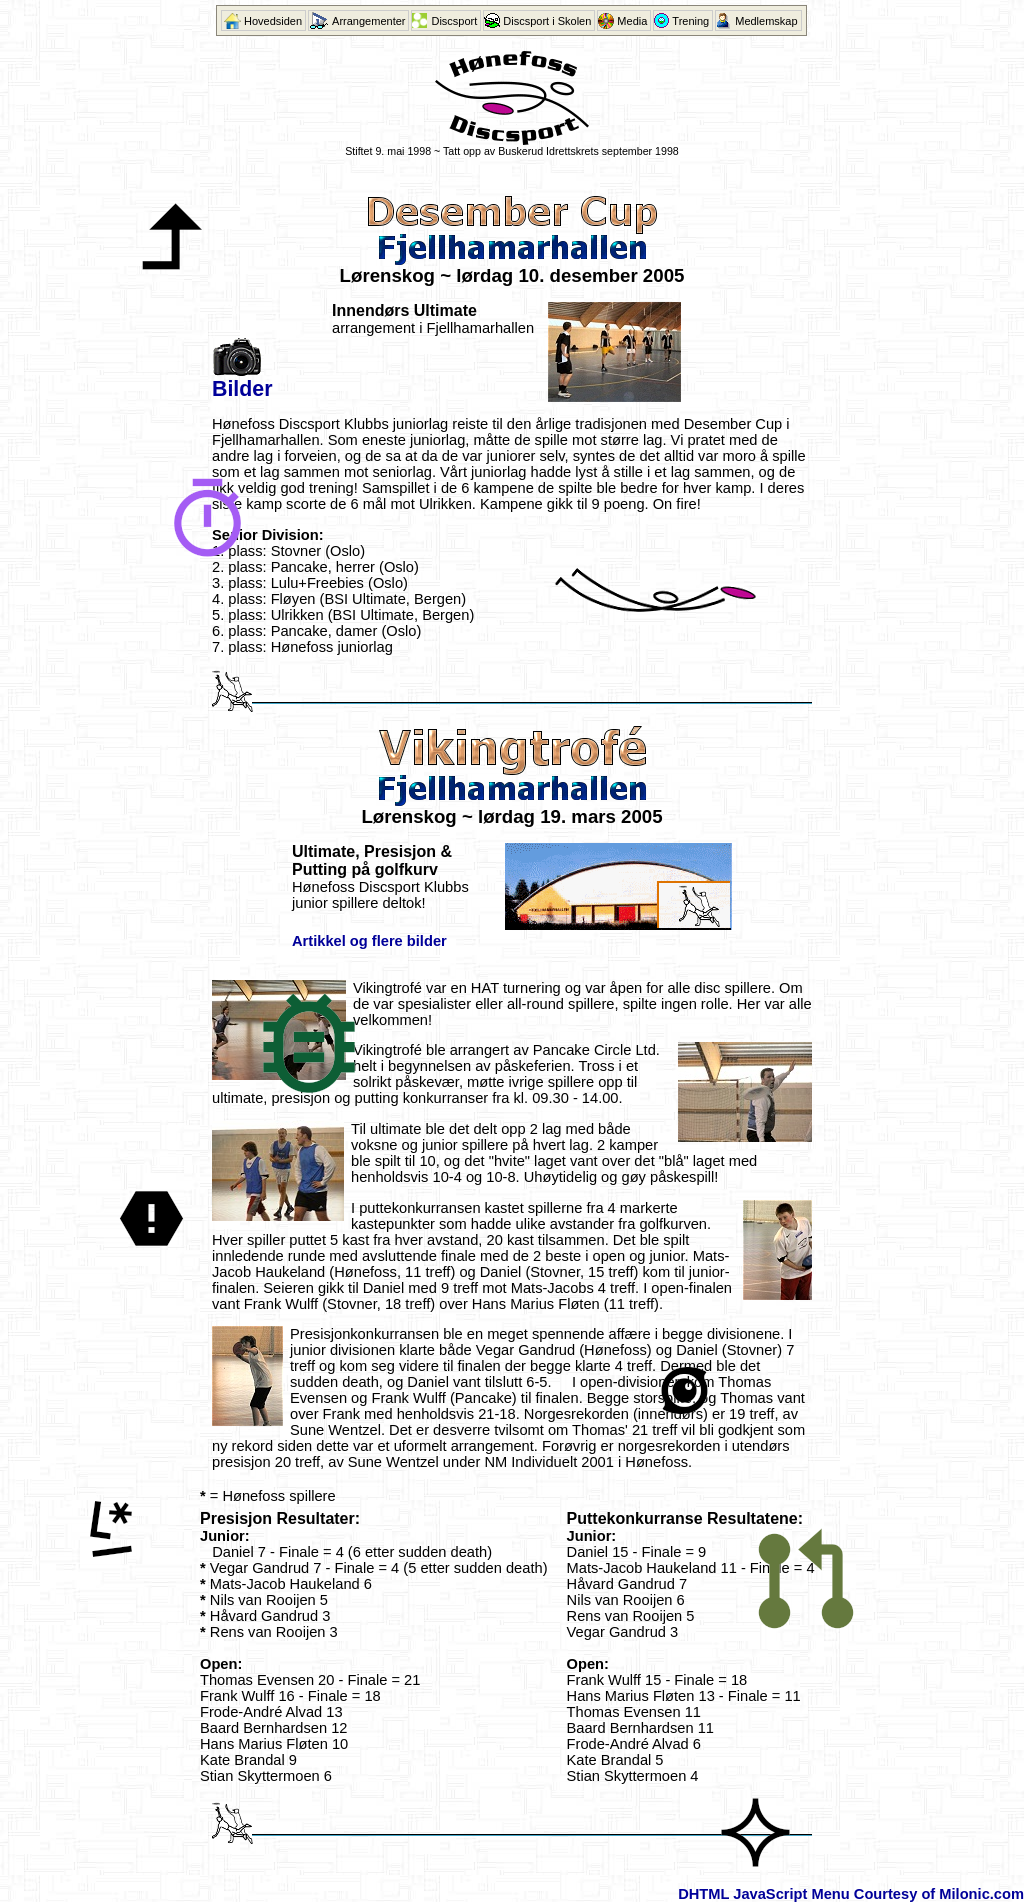 This screenshot has height=1902, width=1024. Describe the element at coordinates (309, 1042) in the screenshot. I see `report a bug or software issue` at that location.